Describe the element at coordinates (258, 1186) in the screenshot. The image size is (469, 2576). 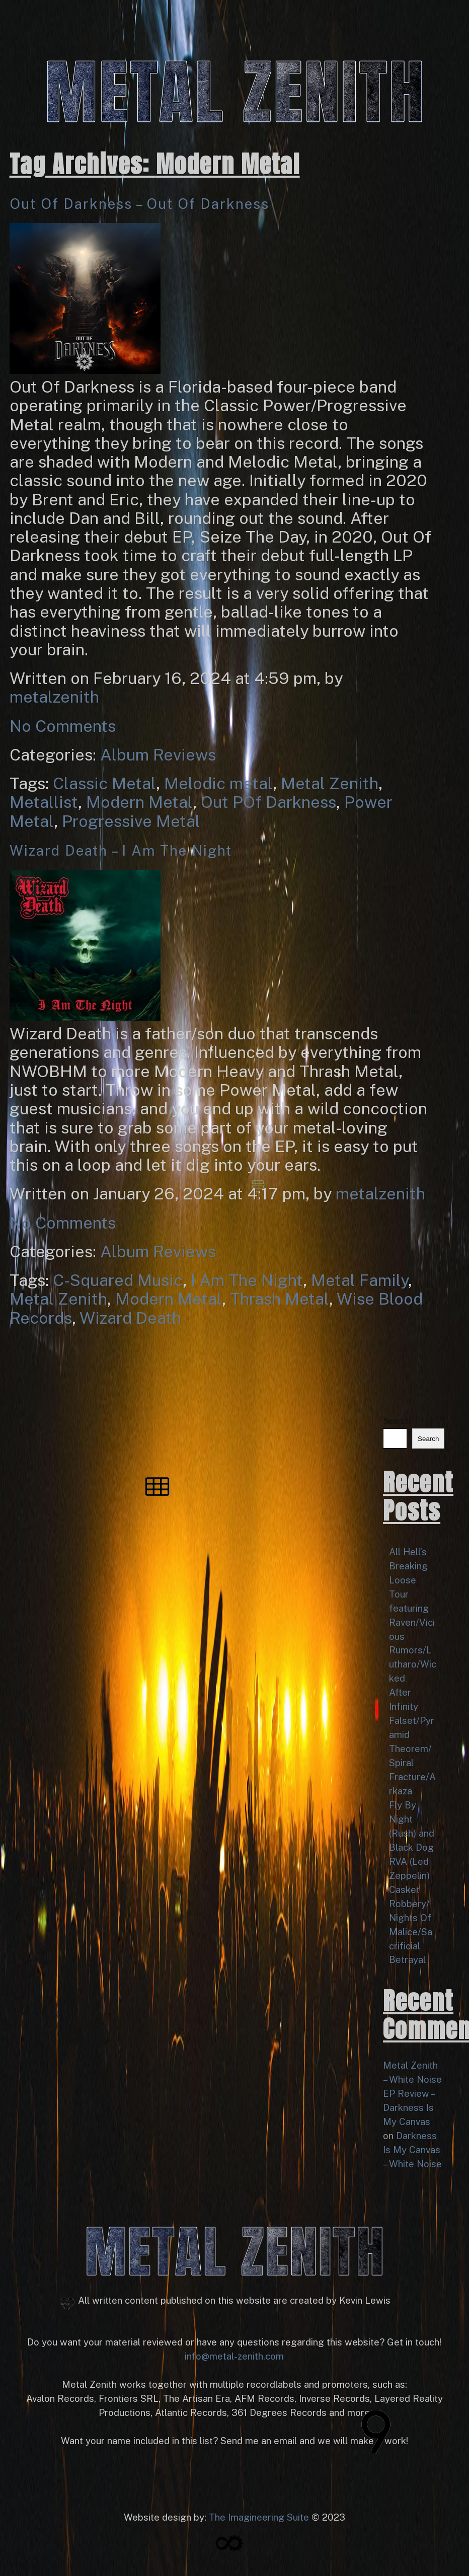
I see `add a new row at the bottom` at that location.